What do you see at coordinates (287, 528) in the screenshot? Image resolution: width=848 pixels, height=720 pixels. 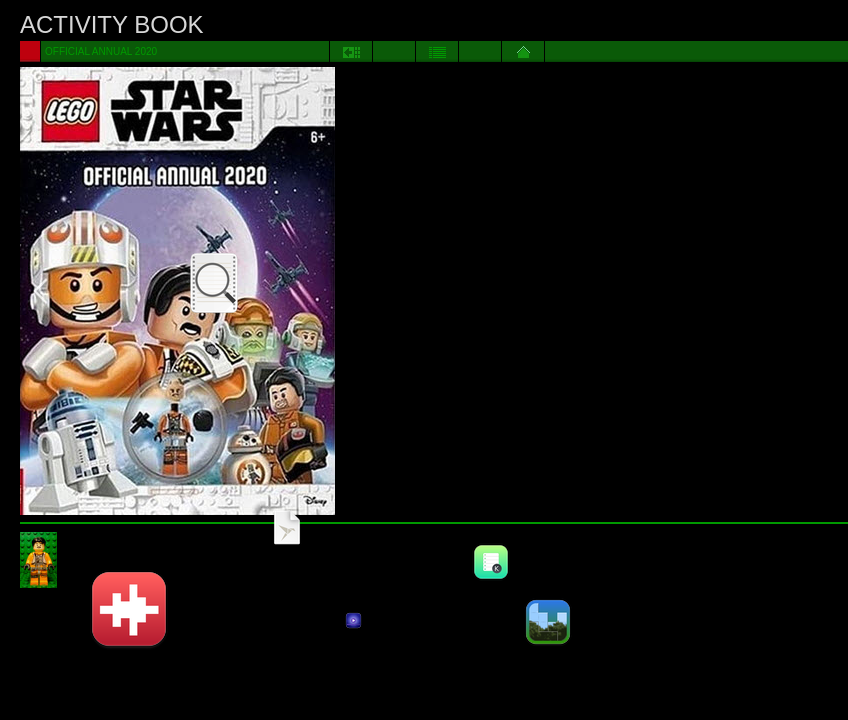 I see `snap package file type indicator` at bounding box center [287, 528].